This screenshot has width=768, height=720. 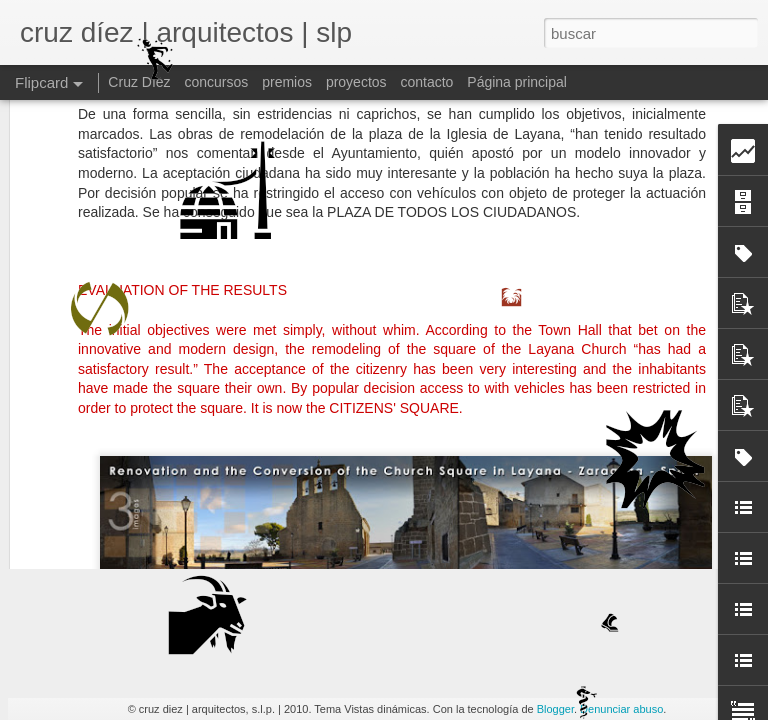 I want to click on indicates a splat or impact effect in gameplay, so click(x=655, y=459).